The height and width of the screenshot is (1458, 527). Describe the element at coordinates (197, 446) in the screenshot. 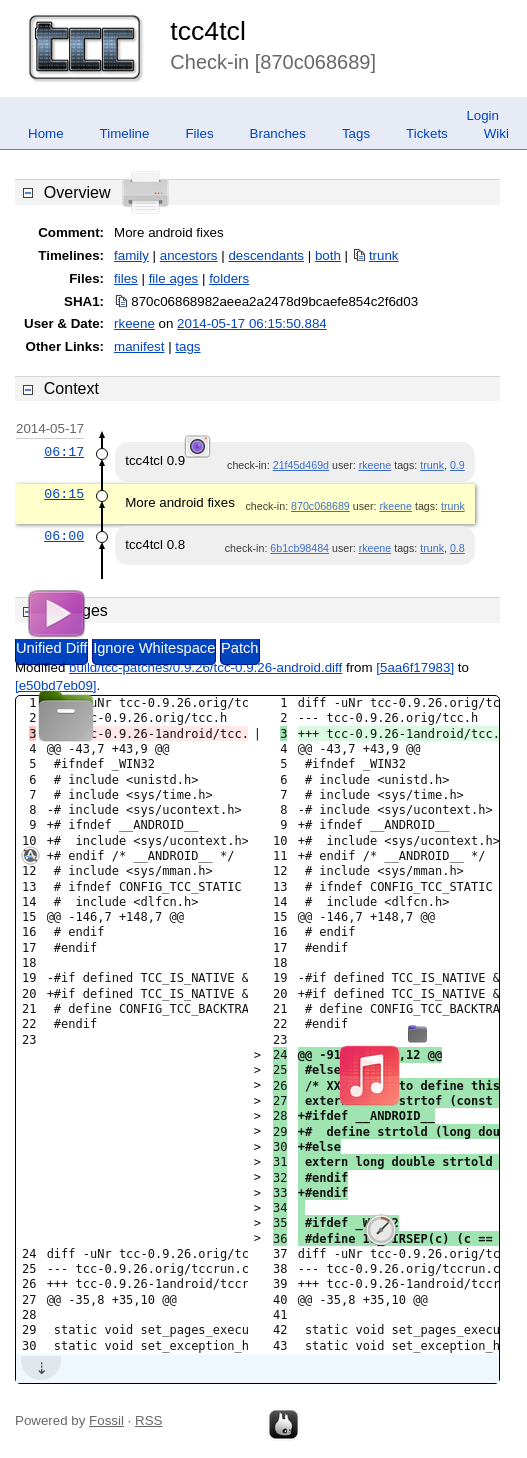

I see `open the cheese webcam application` at that location.